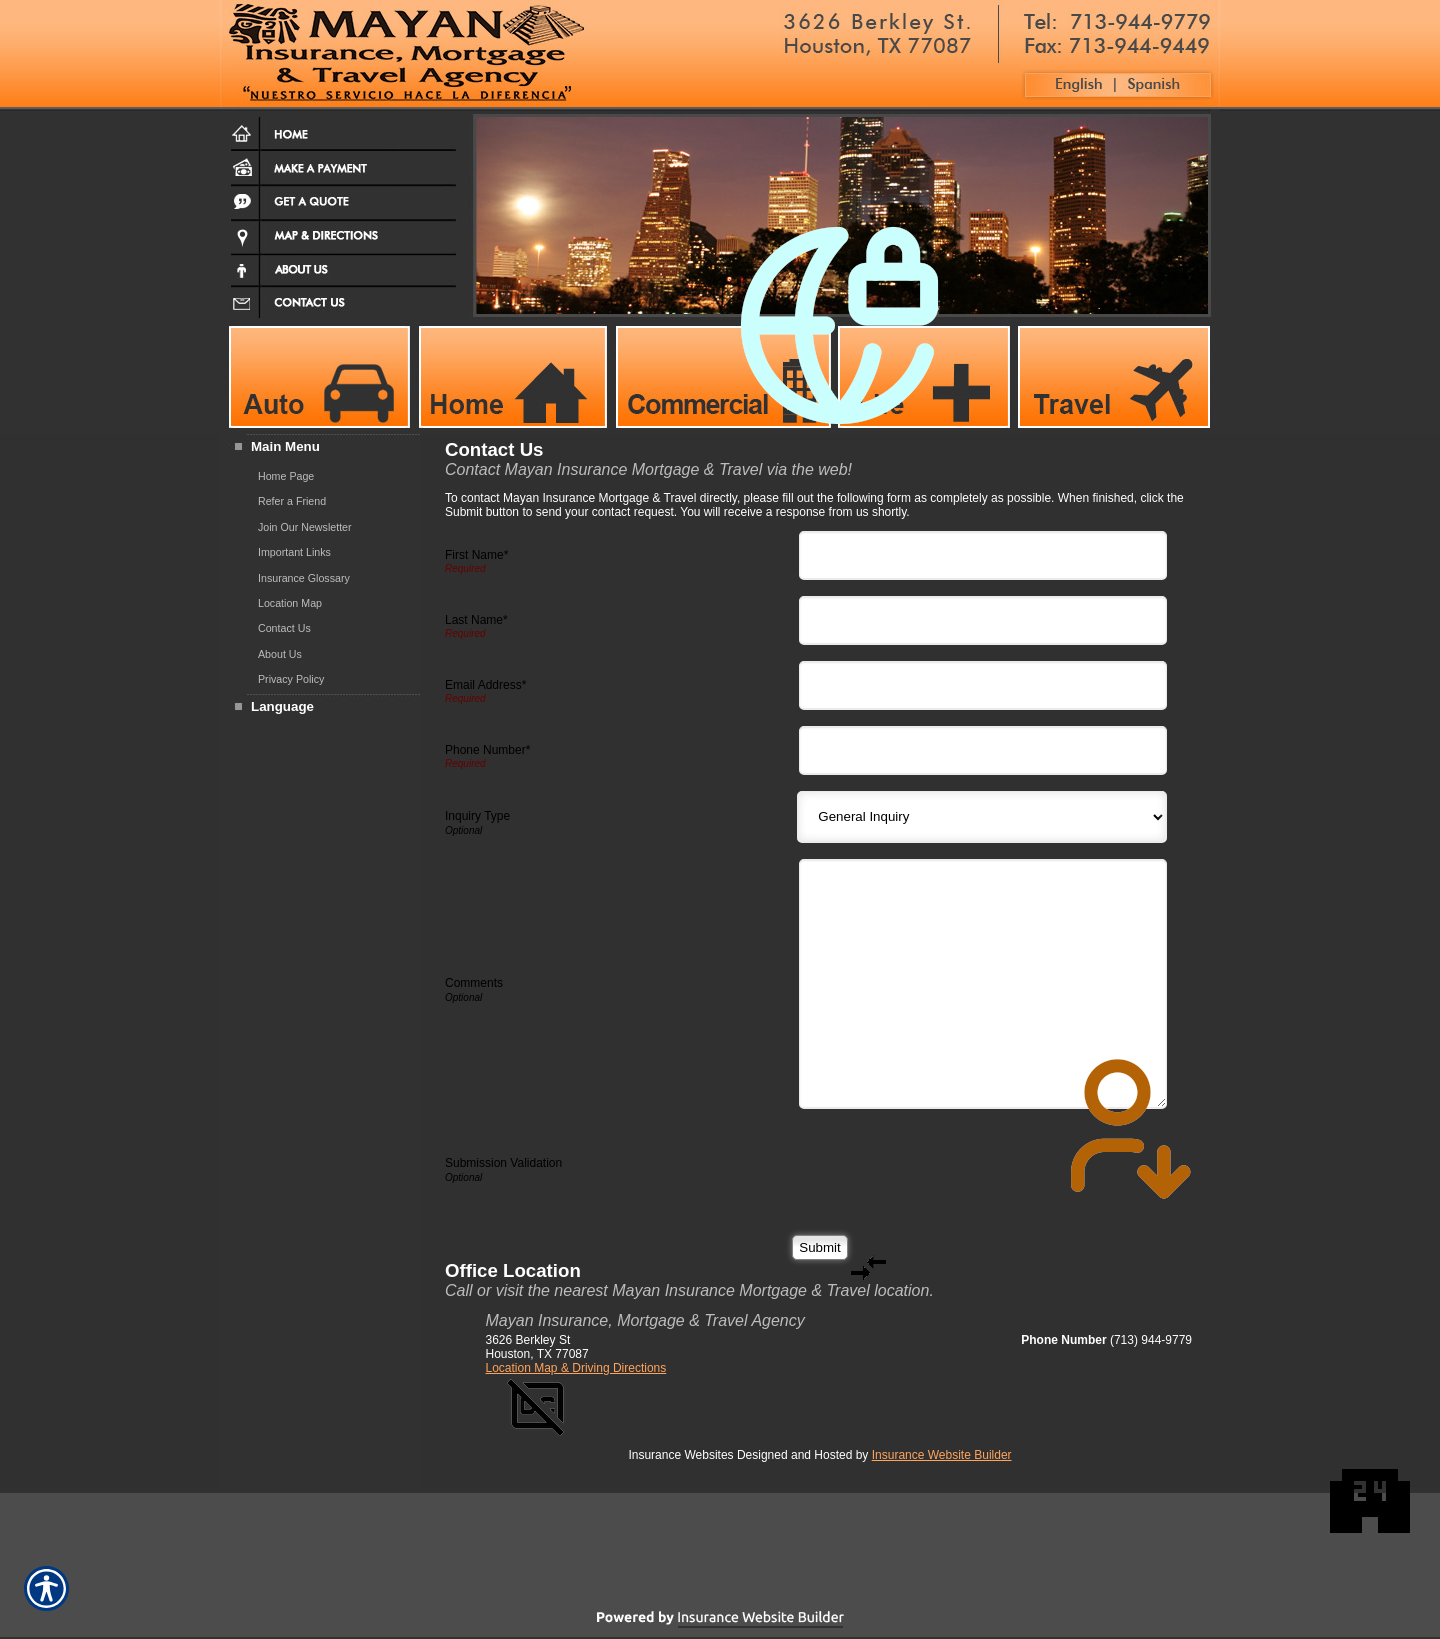 Image resolution: width=1440 pixels, height=1639 pixels. What do you see at coordinates (839, 325) in the screenshot?
I see `access secure browsing or VPN settings` at bounding box center [839, 325].